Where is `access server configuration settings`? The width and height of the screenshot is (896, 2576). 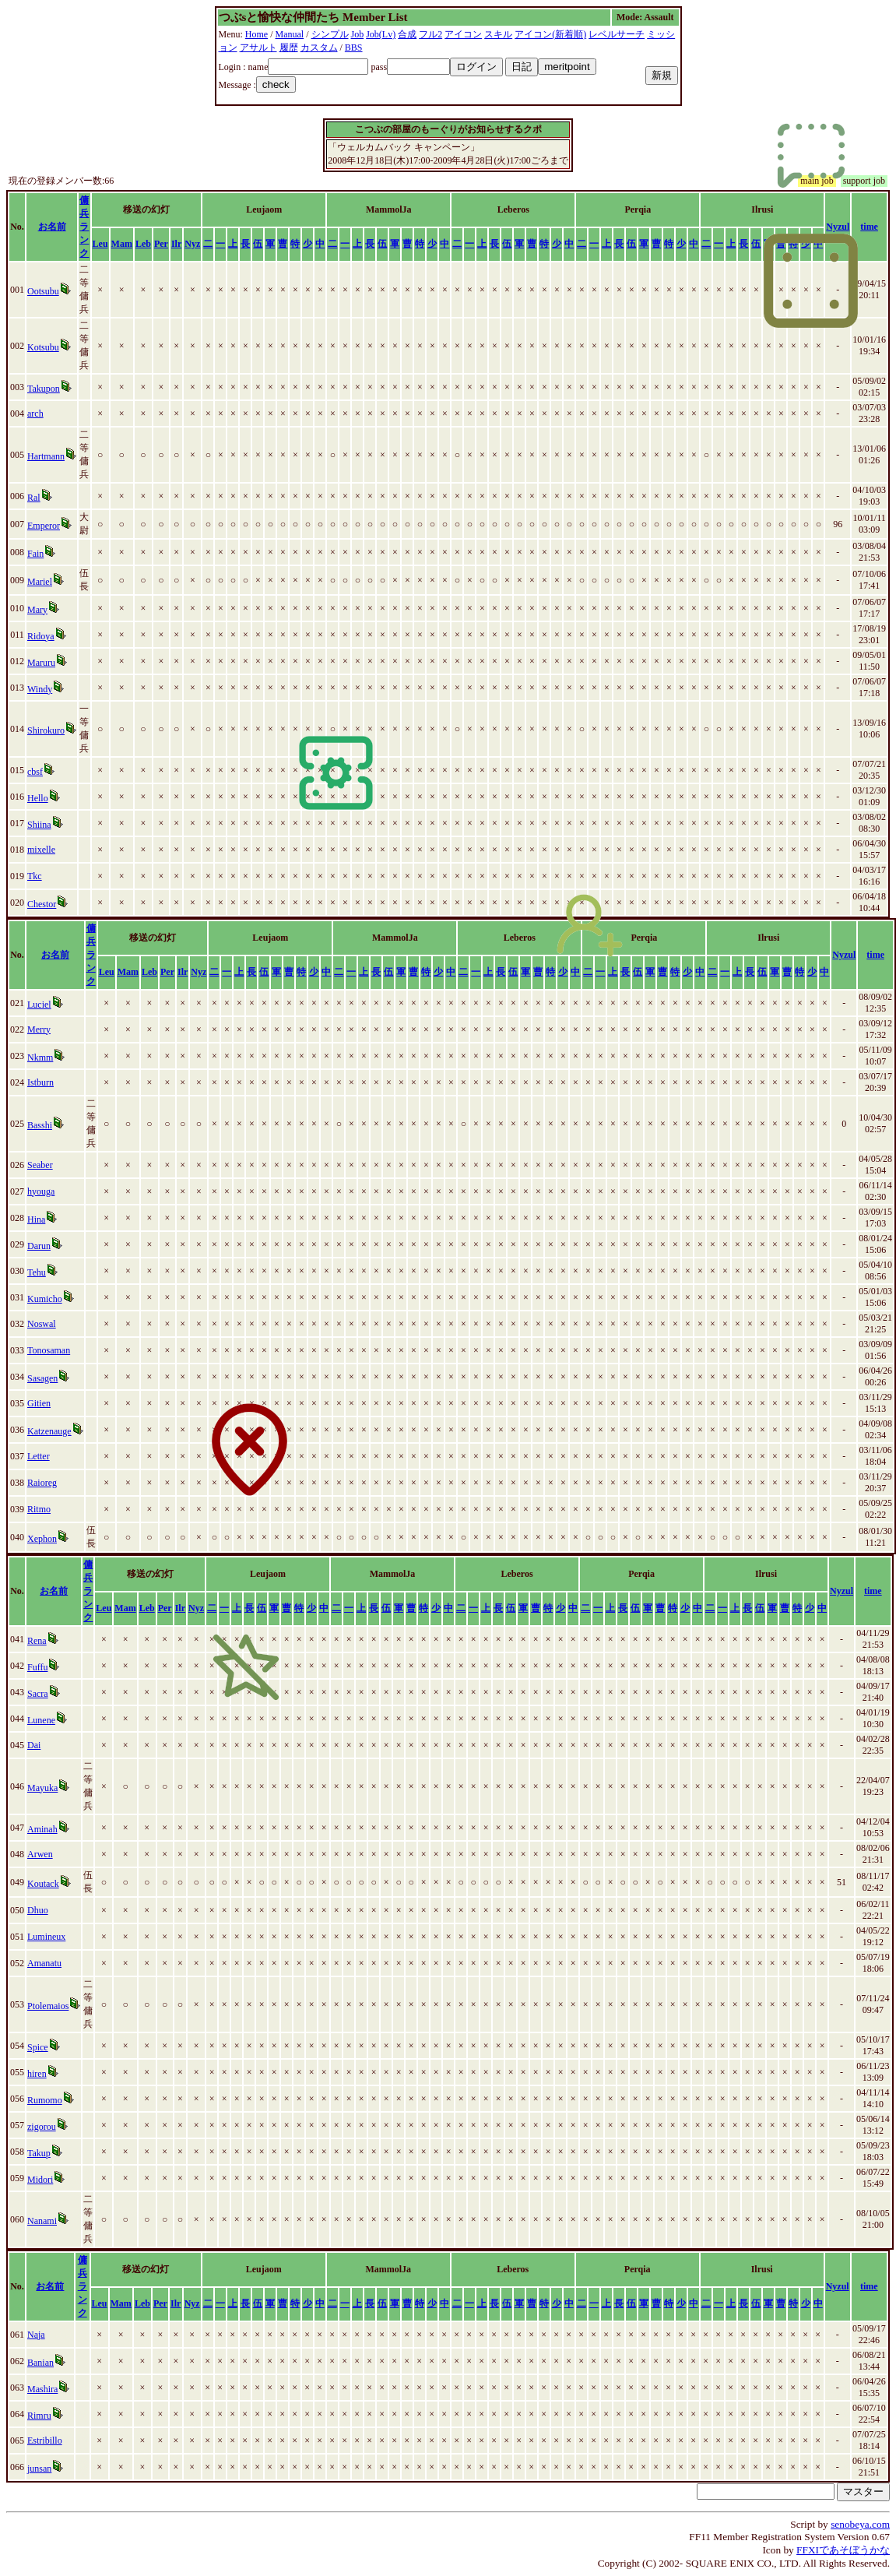
access server configuration settings is located at coordinates (336, 772).